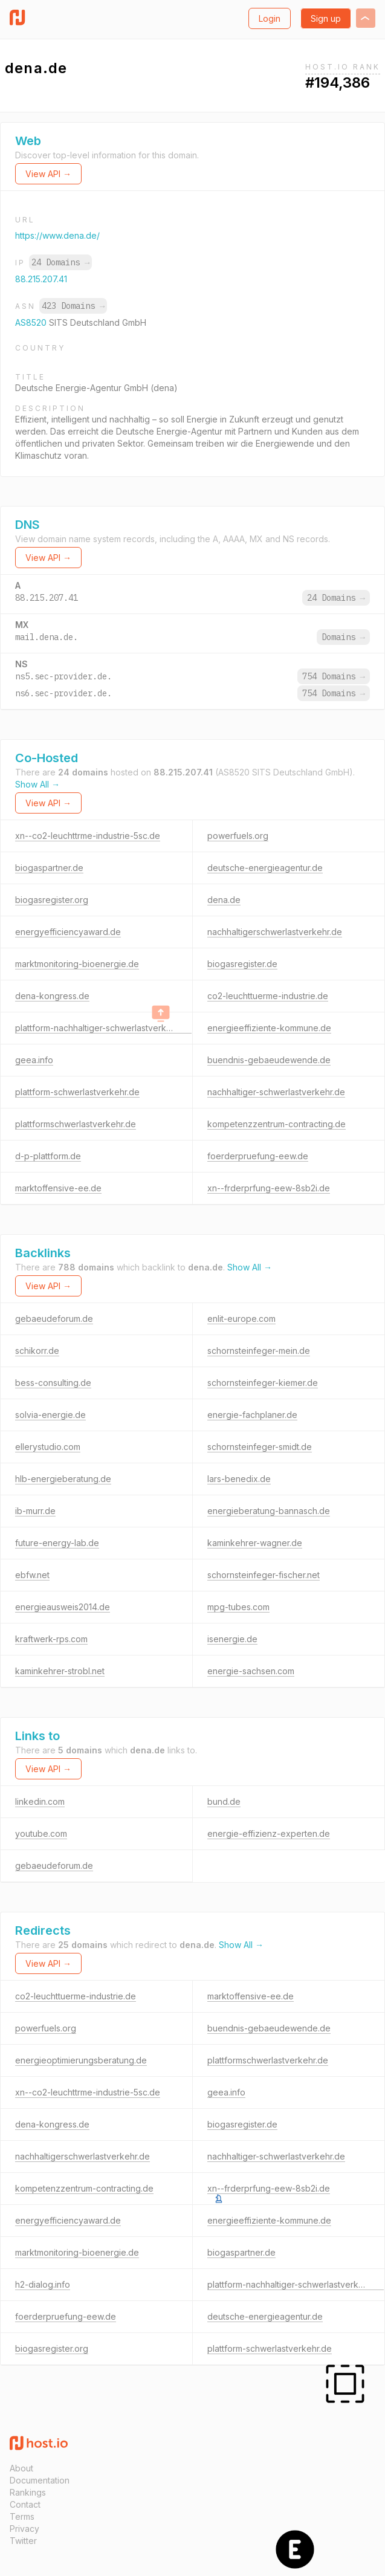  What do you see at coordinates (345, 2384) in the screenshot?
I see `select all items` at bounding box center [345, 2384].